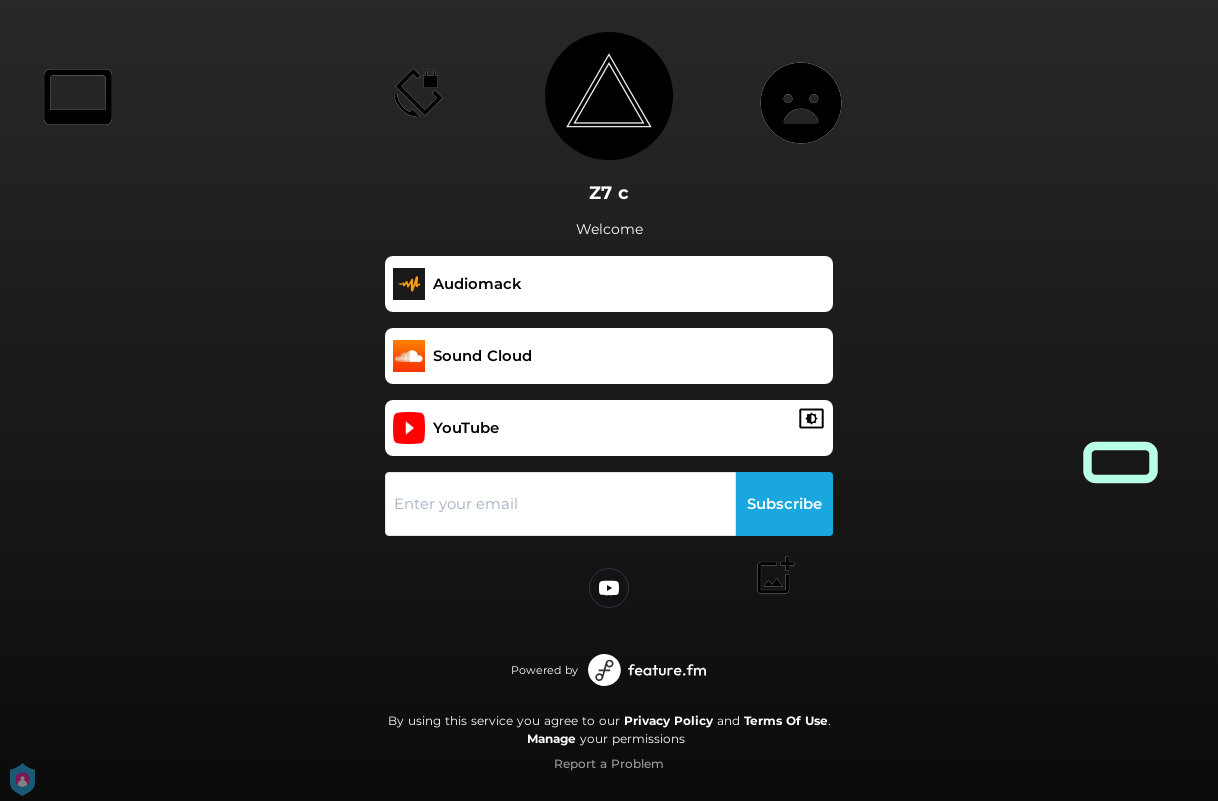 This screenshot has width=1218, height=801. What do you see at coordinates (419, 92) in the screenshot?
I see `lock screen rotation to current orientation` at bounding box center [419, 92].